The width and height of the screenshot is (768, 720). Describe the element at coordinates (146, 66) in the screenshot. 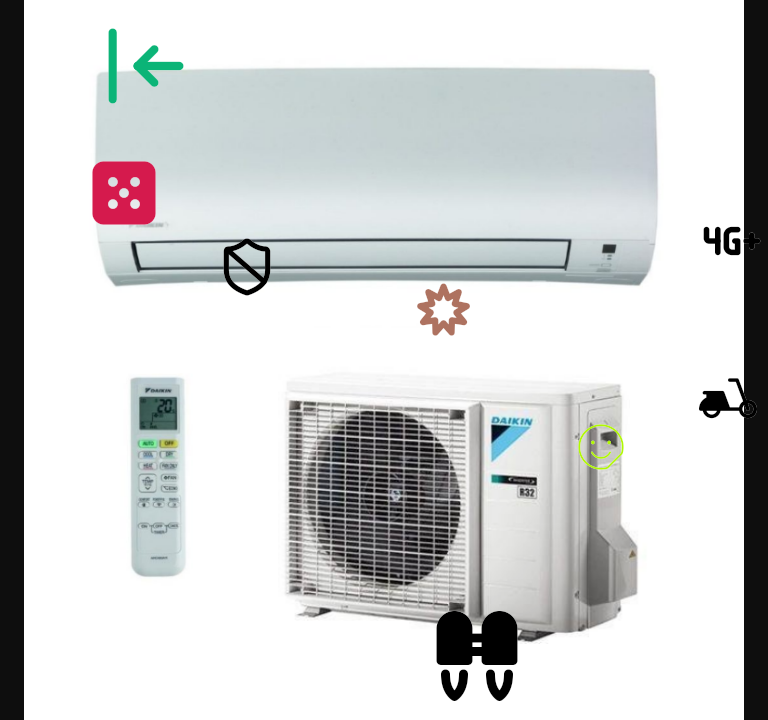

I see `collapse sidebar or panel` at that location.